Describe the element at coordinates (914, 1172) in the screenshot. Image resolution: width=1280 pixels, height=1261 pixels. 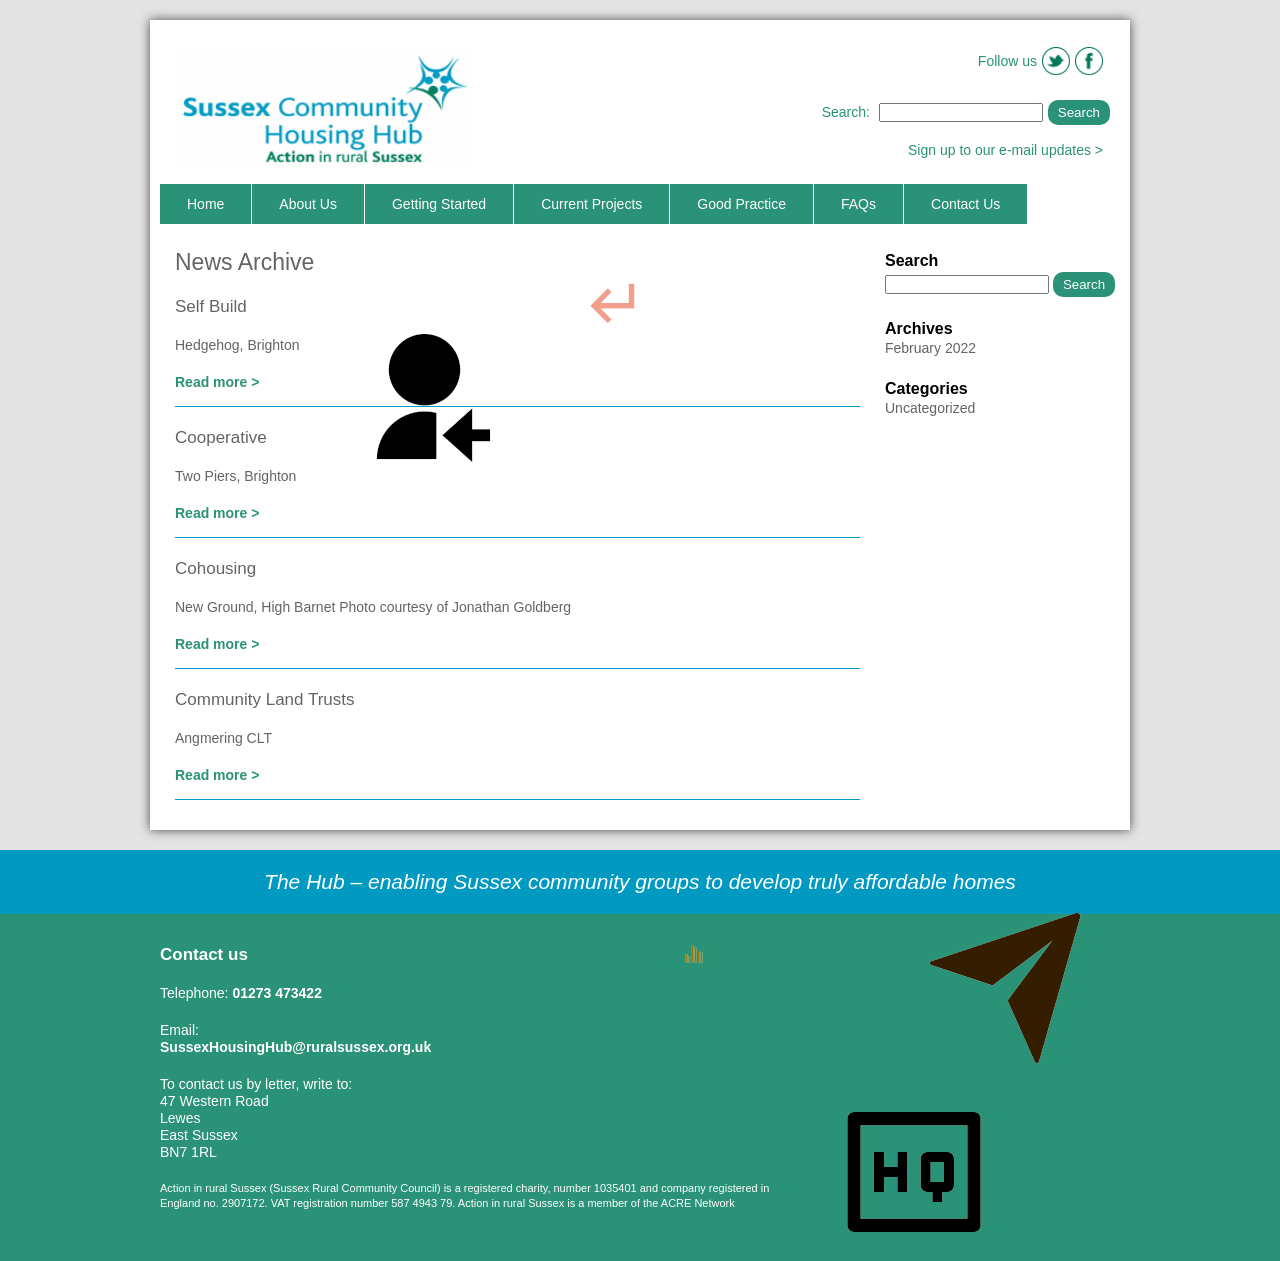
I see `indicates high quality media or streaming option` at that location.